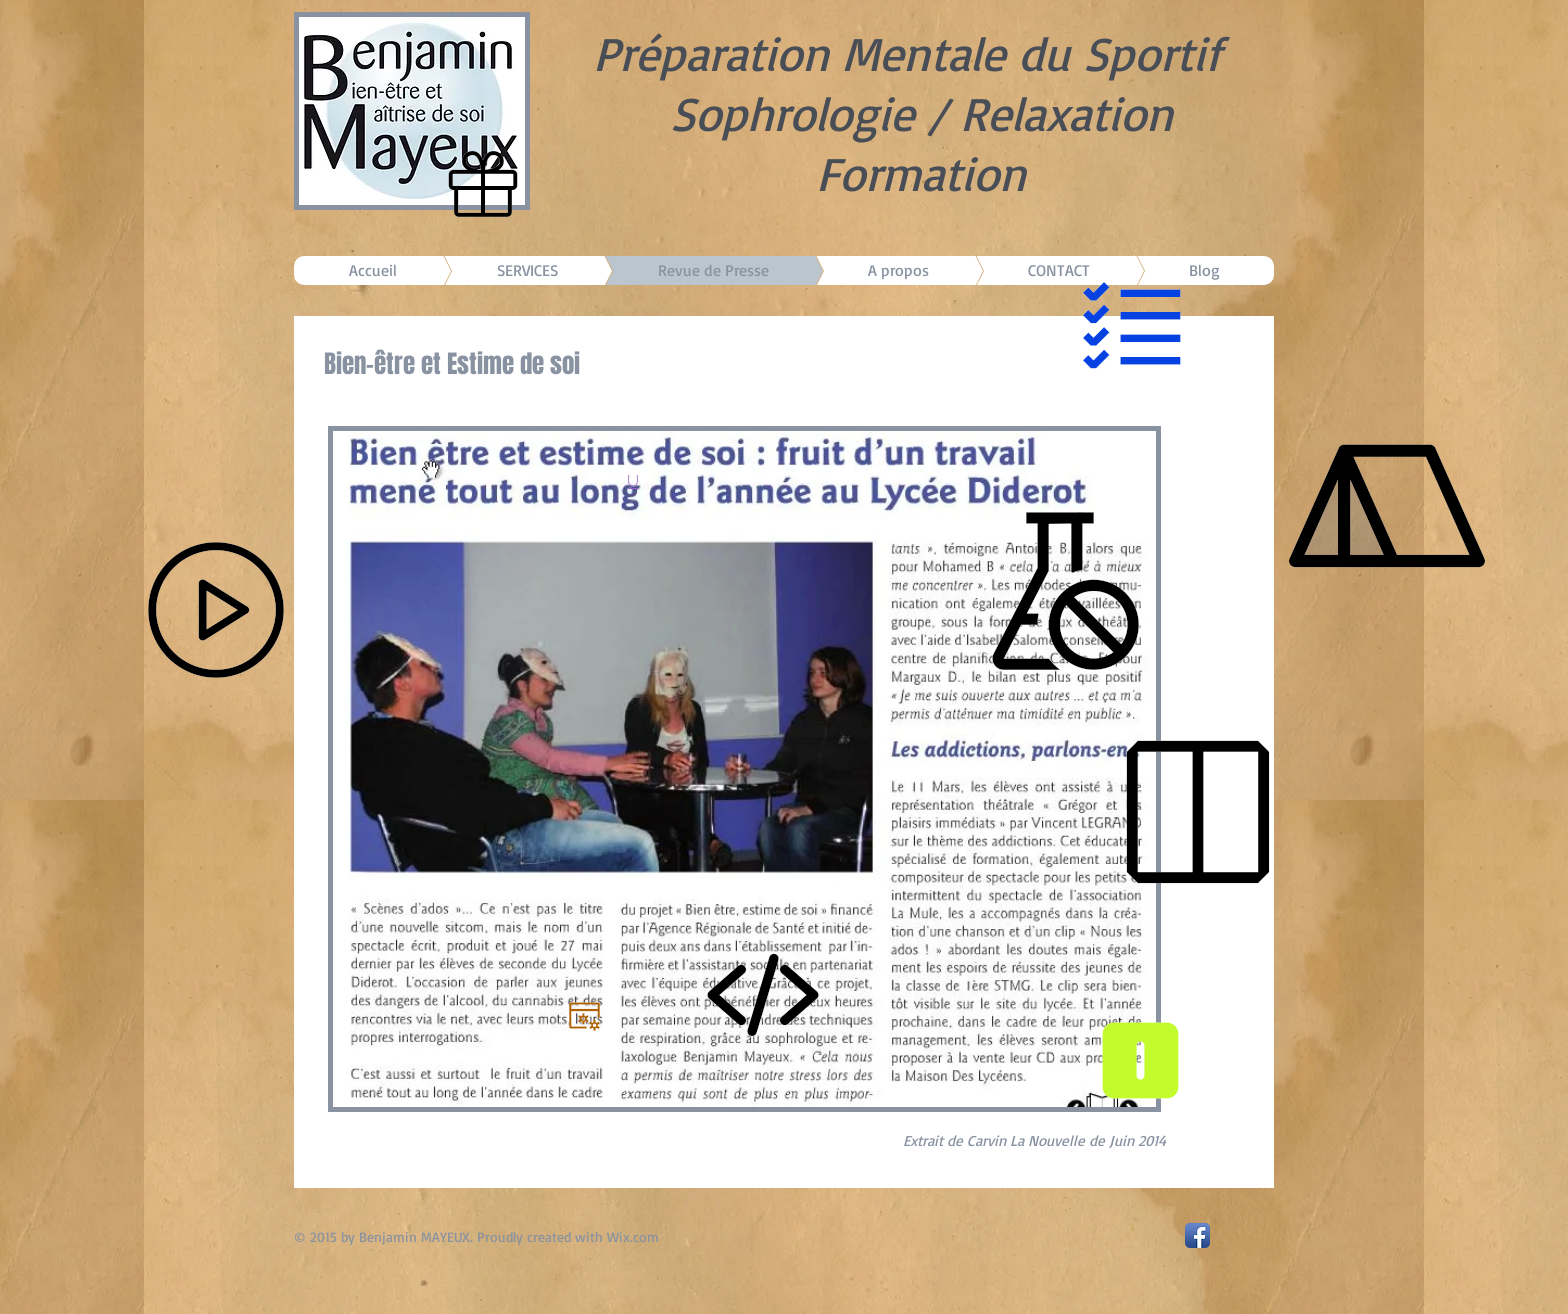  Describe the element at coordinates (216, 610) in the screenshot. I see `play media or video content` at that location.